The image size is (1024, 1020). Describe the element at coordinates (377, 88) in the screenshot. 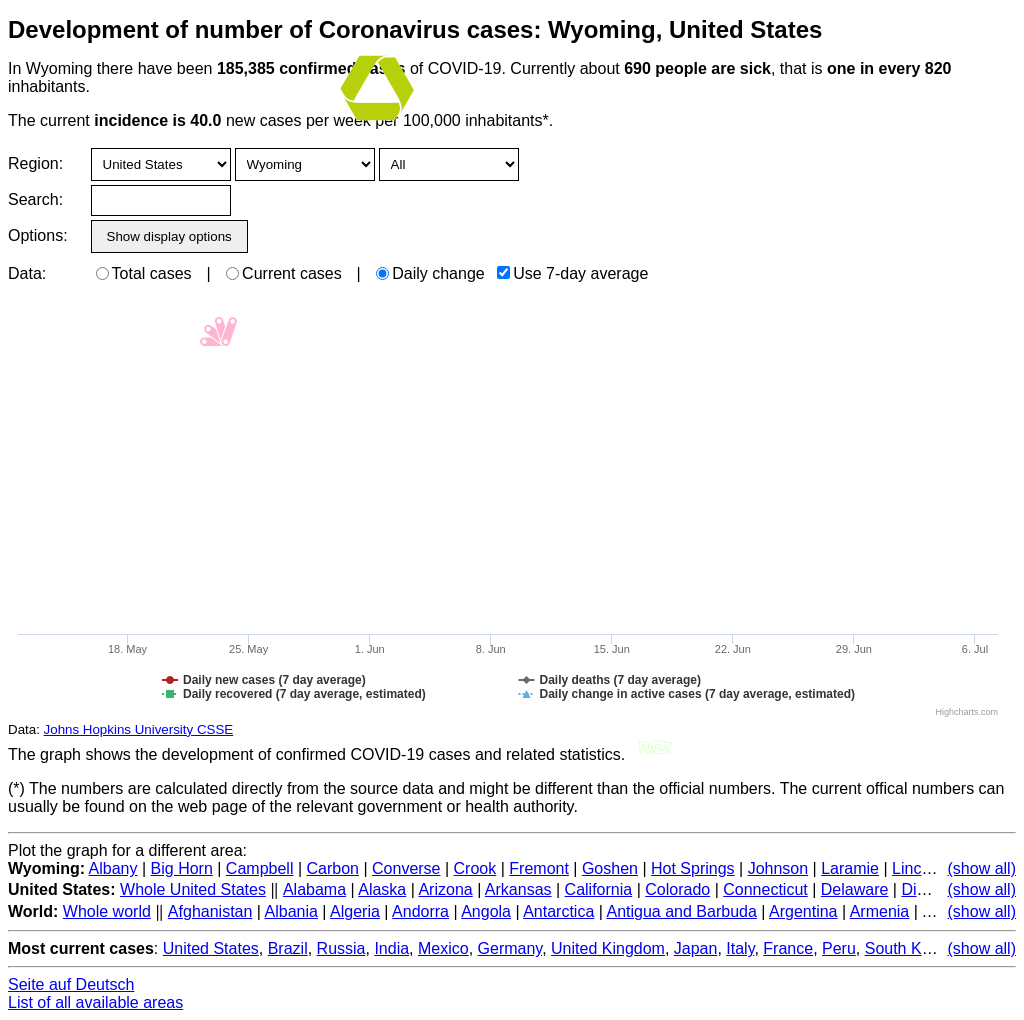

I see `open the Commerzbank banking app` at that location.